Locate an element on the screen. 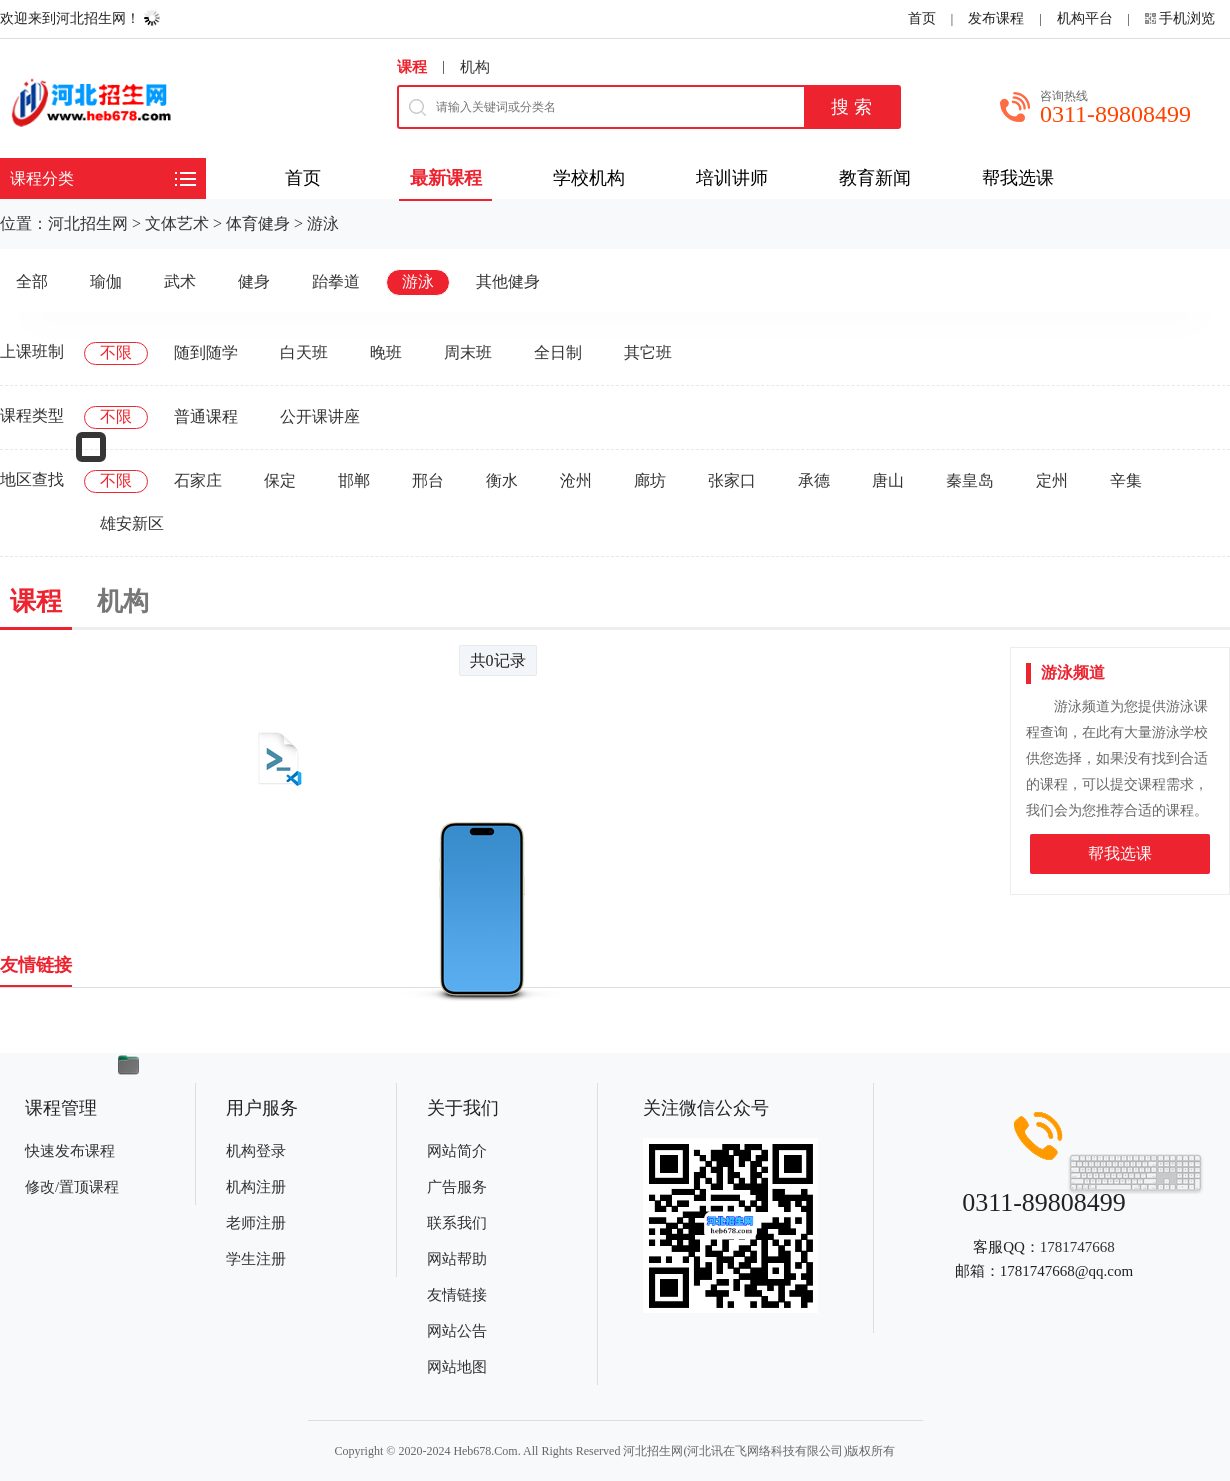 The width and height of the screenshot is (1230, 1481). open a PowerShell script file in Visual Studio Code is located at coordinates (278, 759).